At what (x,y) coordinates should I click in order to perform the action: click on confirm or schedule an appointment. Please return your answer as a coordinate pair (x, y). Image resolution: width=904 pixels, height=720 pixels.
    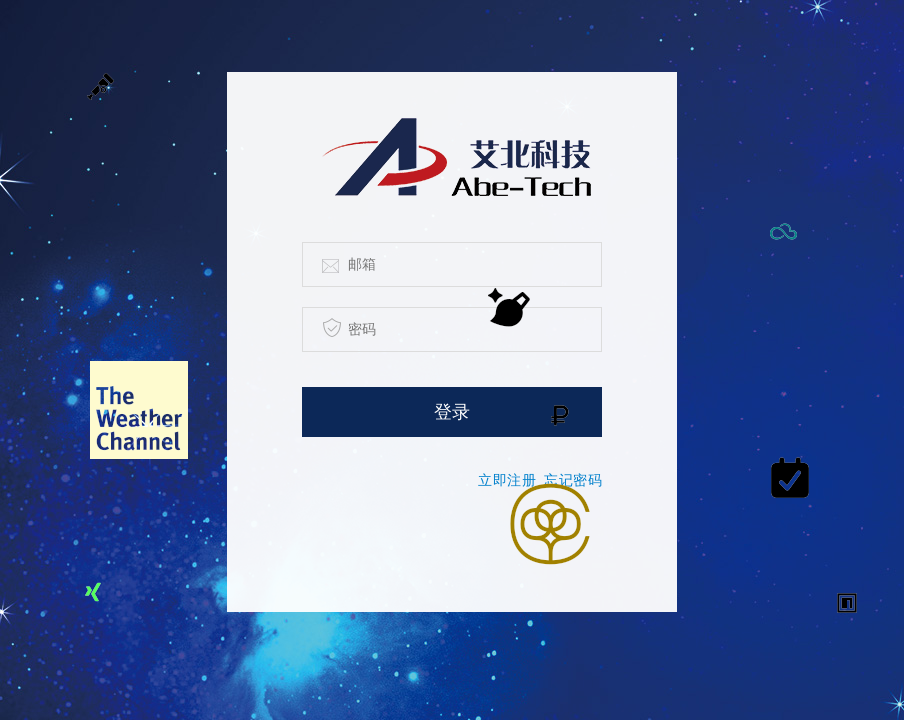
    Looking at the image, I should click on (790, 479).